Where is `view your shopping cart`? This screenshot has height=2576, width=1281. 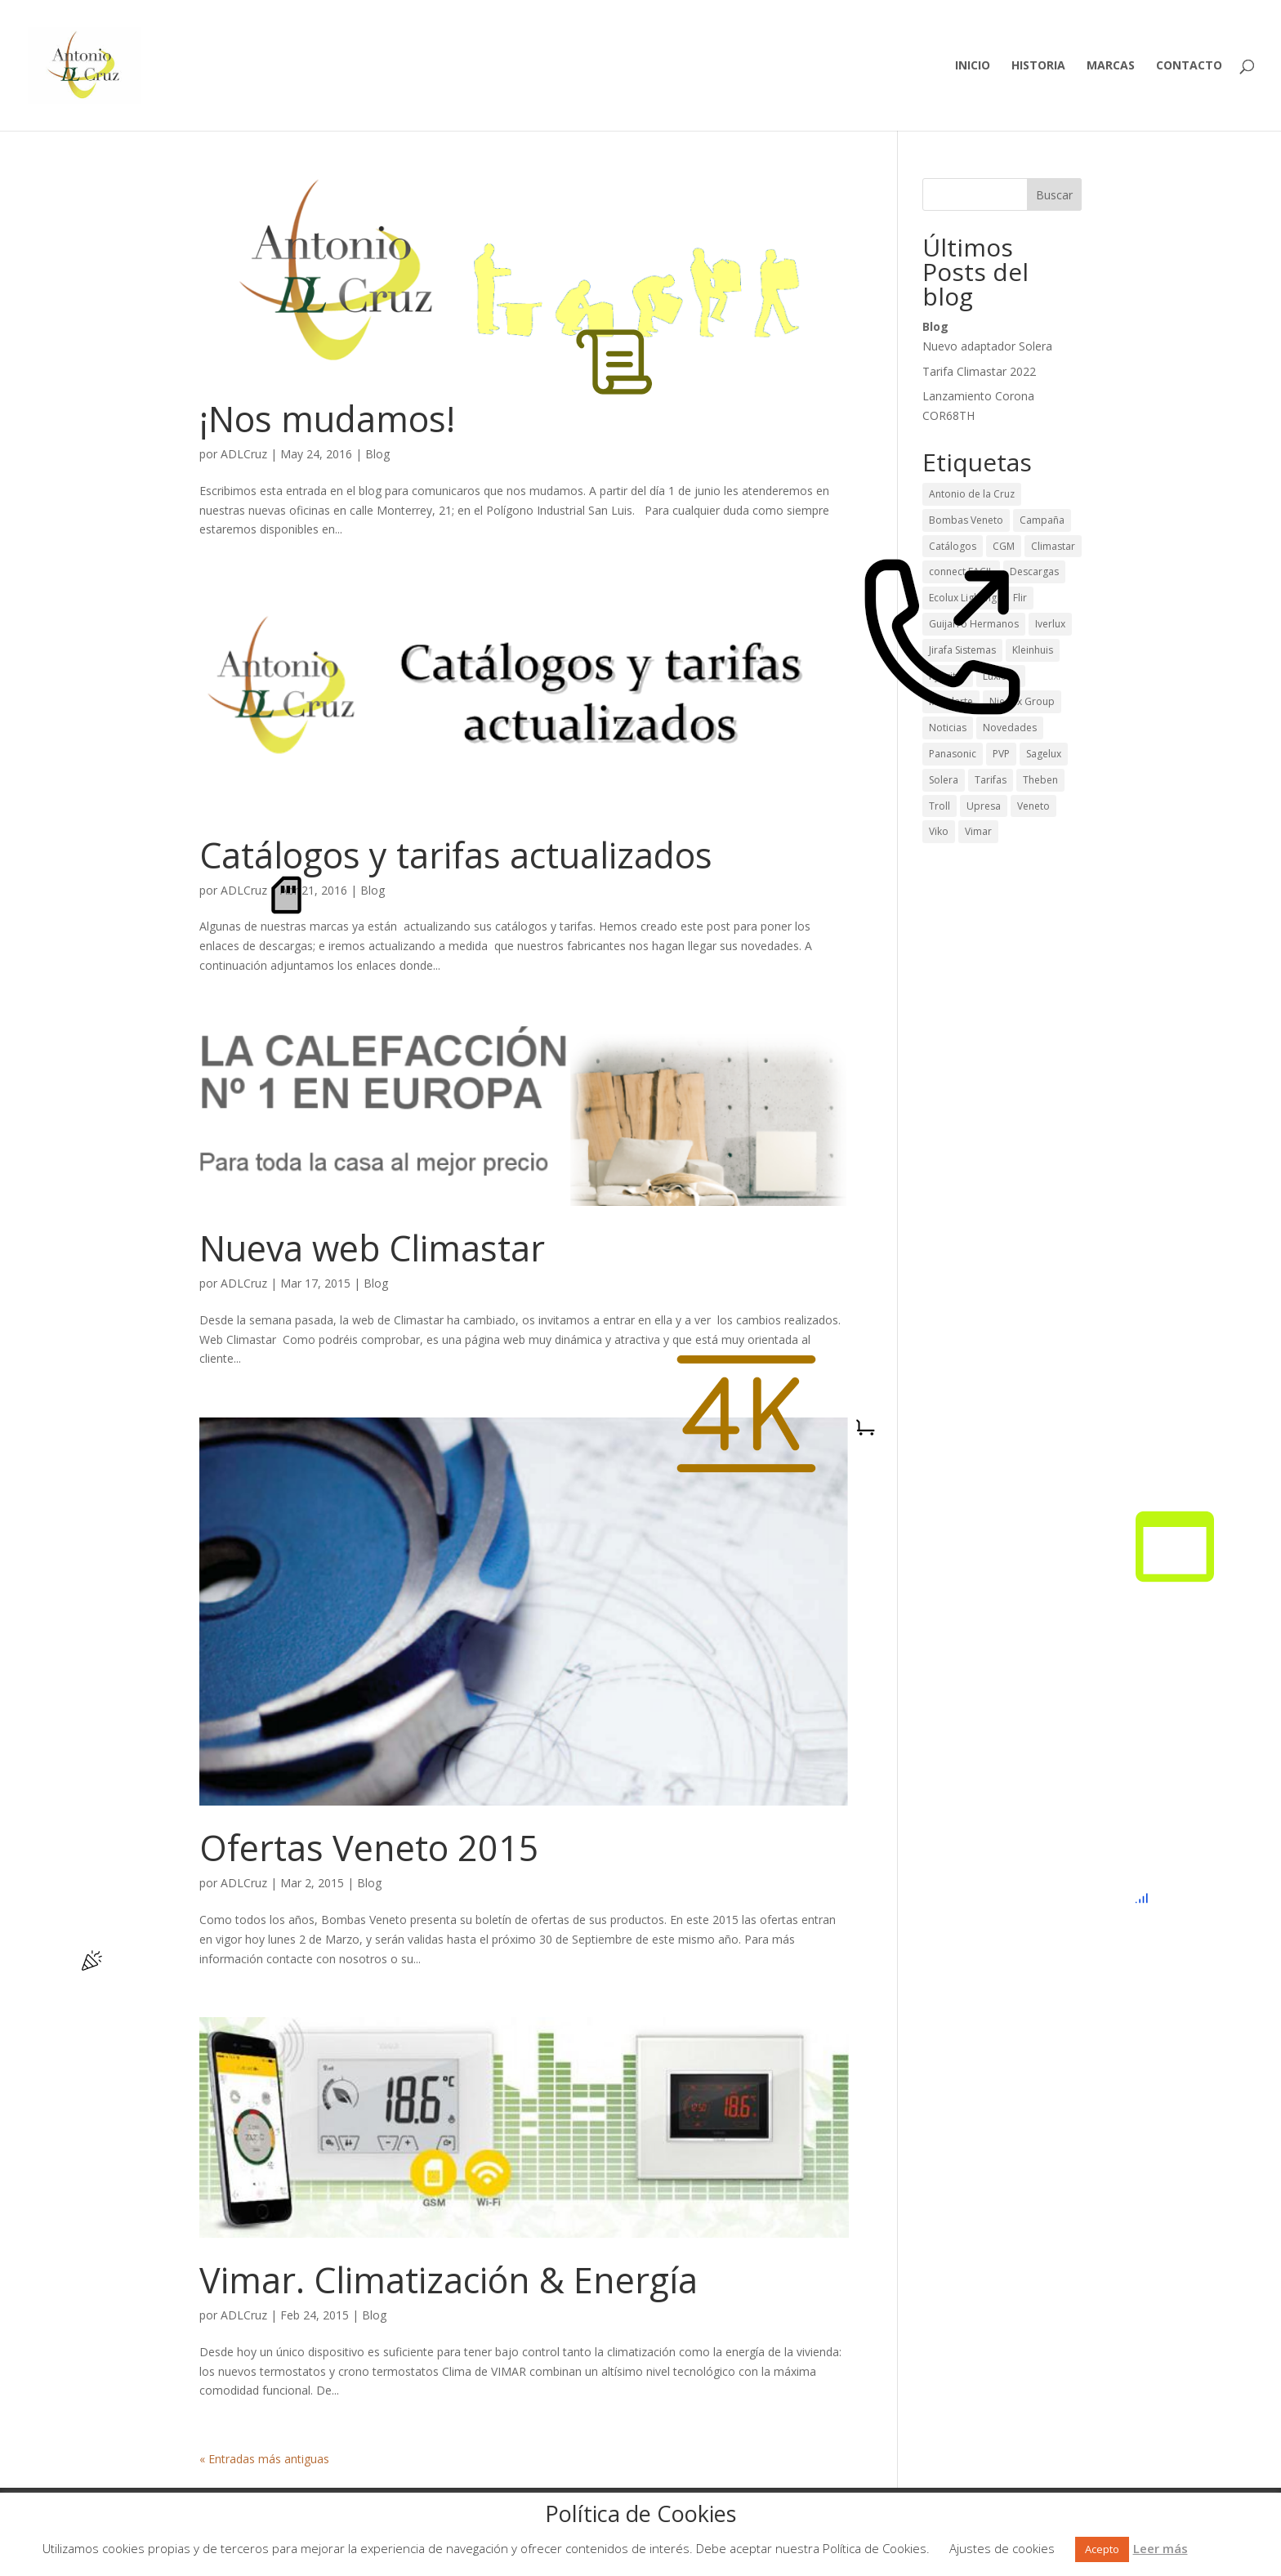
view your shopping cart is located at coordinates (865, 1426).